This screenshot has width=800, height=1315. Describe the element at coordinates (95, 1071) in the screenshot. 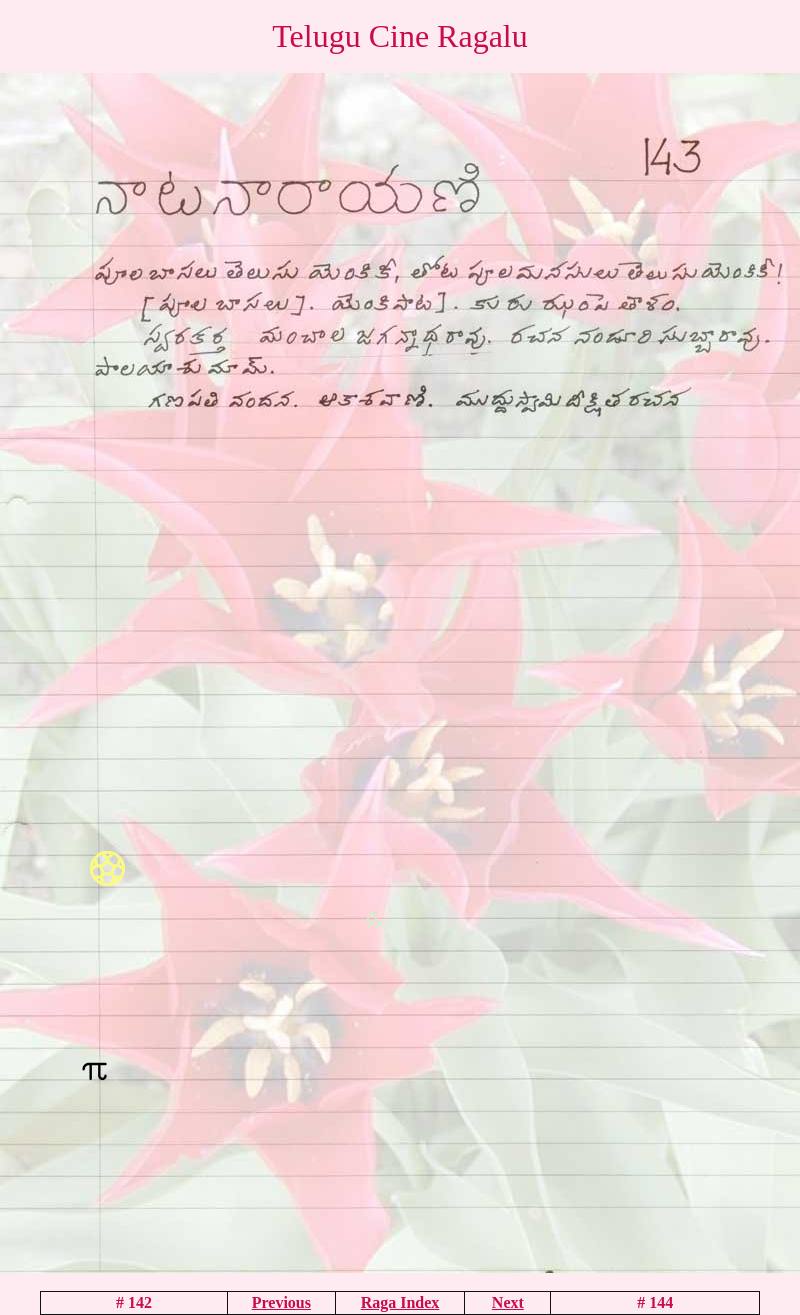

I see `access mathematical or scientific calculator functions` at that location.